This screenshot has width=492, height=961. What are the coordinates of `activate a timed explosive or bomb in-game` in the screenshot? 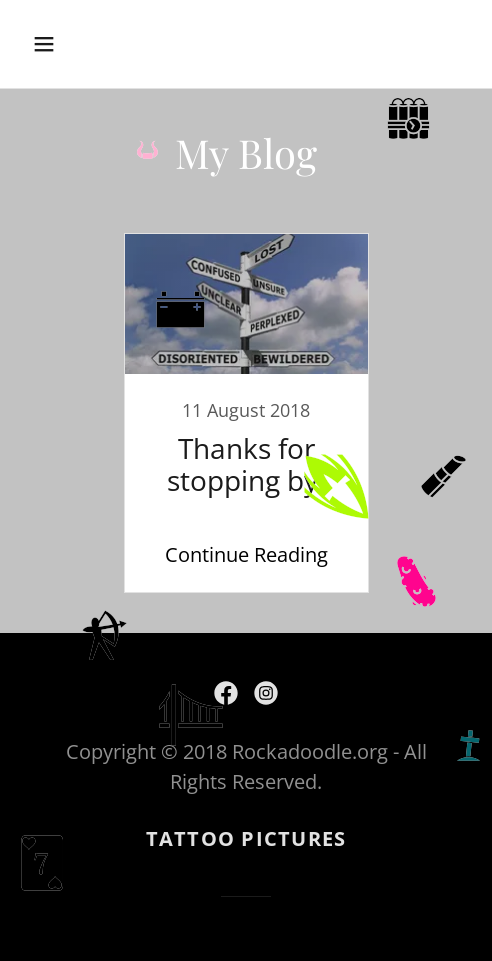 It's located at (408, 118).